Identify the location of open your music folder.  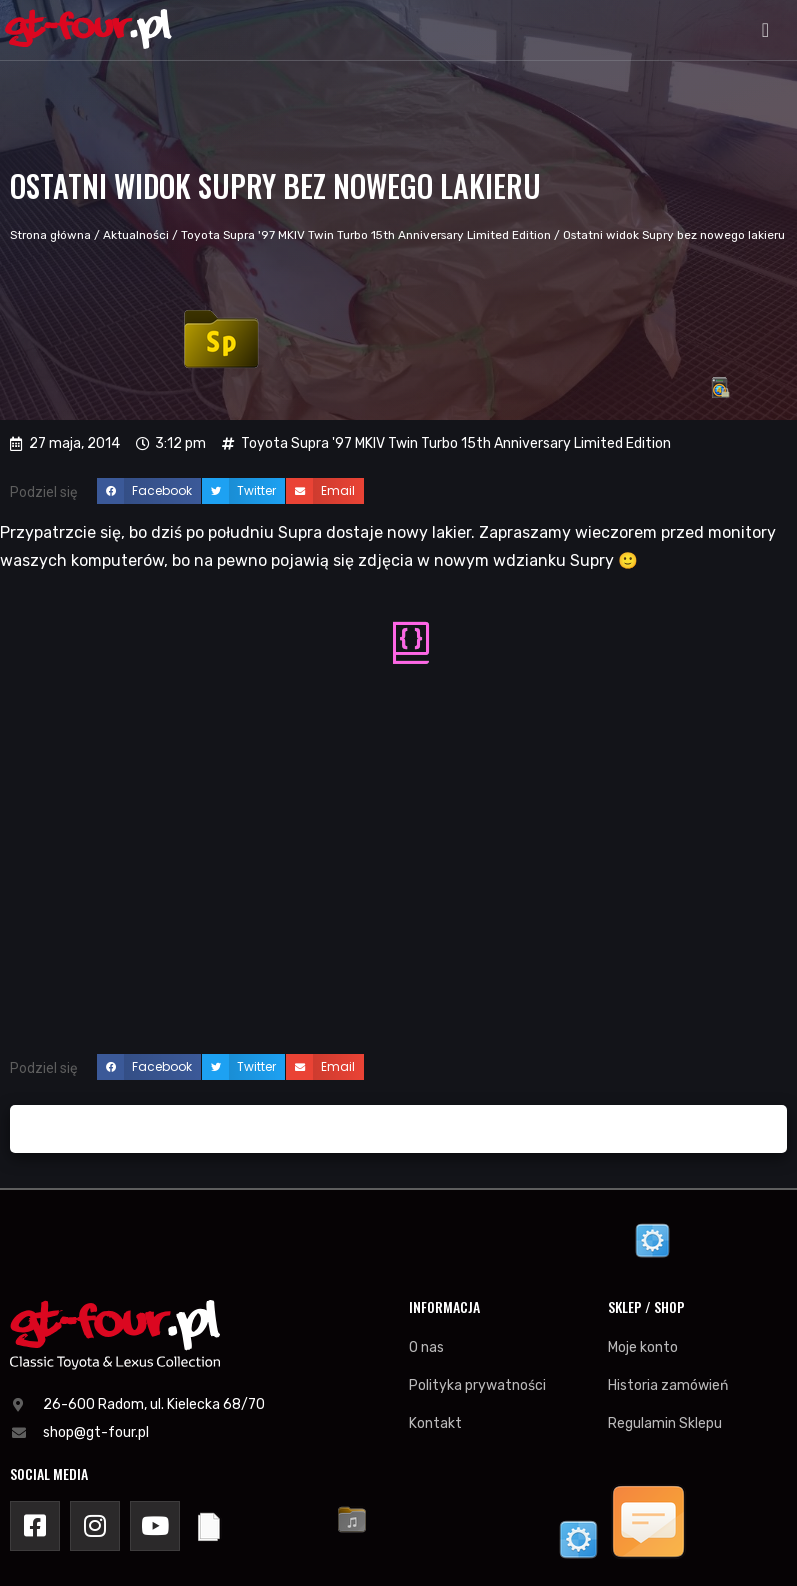
(352, 1519).